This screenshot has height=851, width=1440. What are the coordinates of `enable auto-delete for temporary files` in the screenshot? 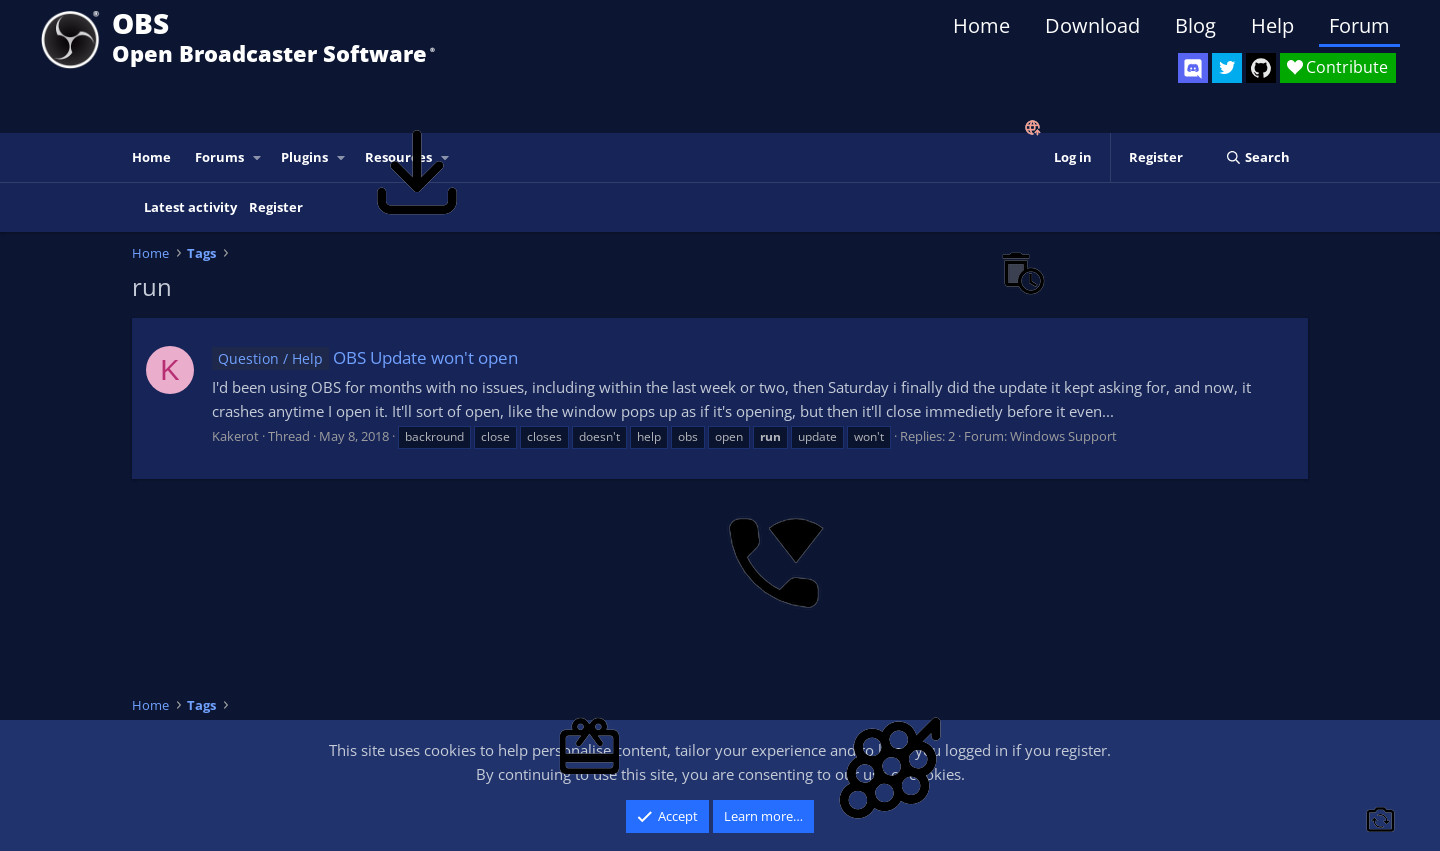 It's located at (1023, 273).